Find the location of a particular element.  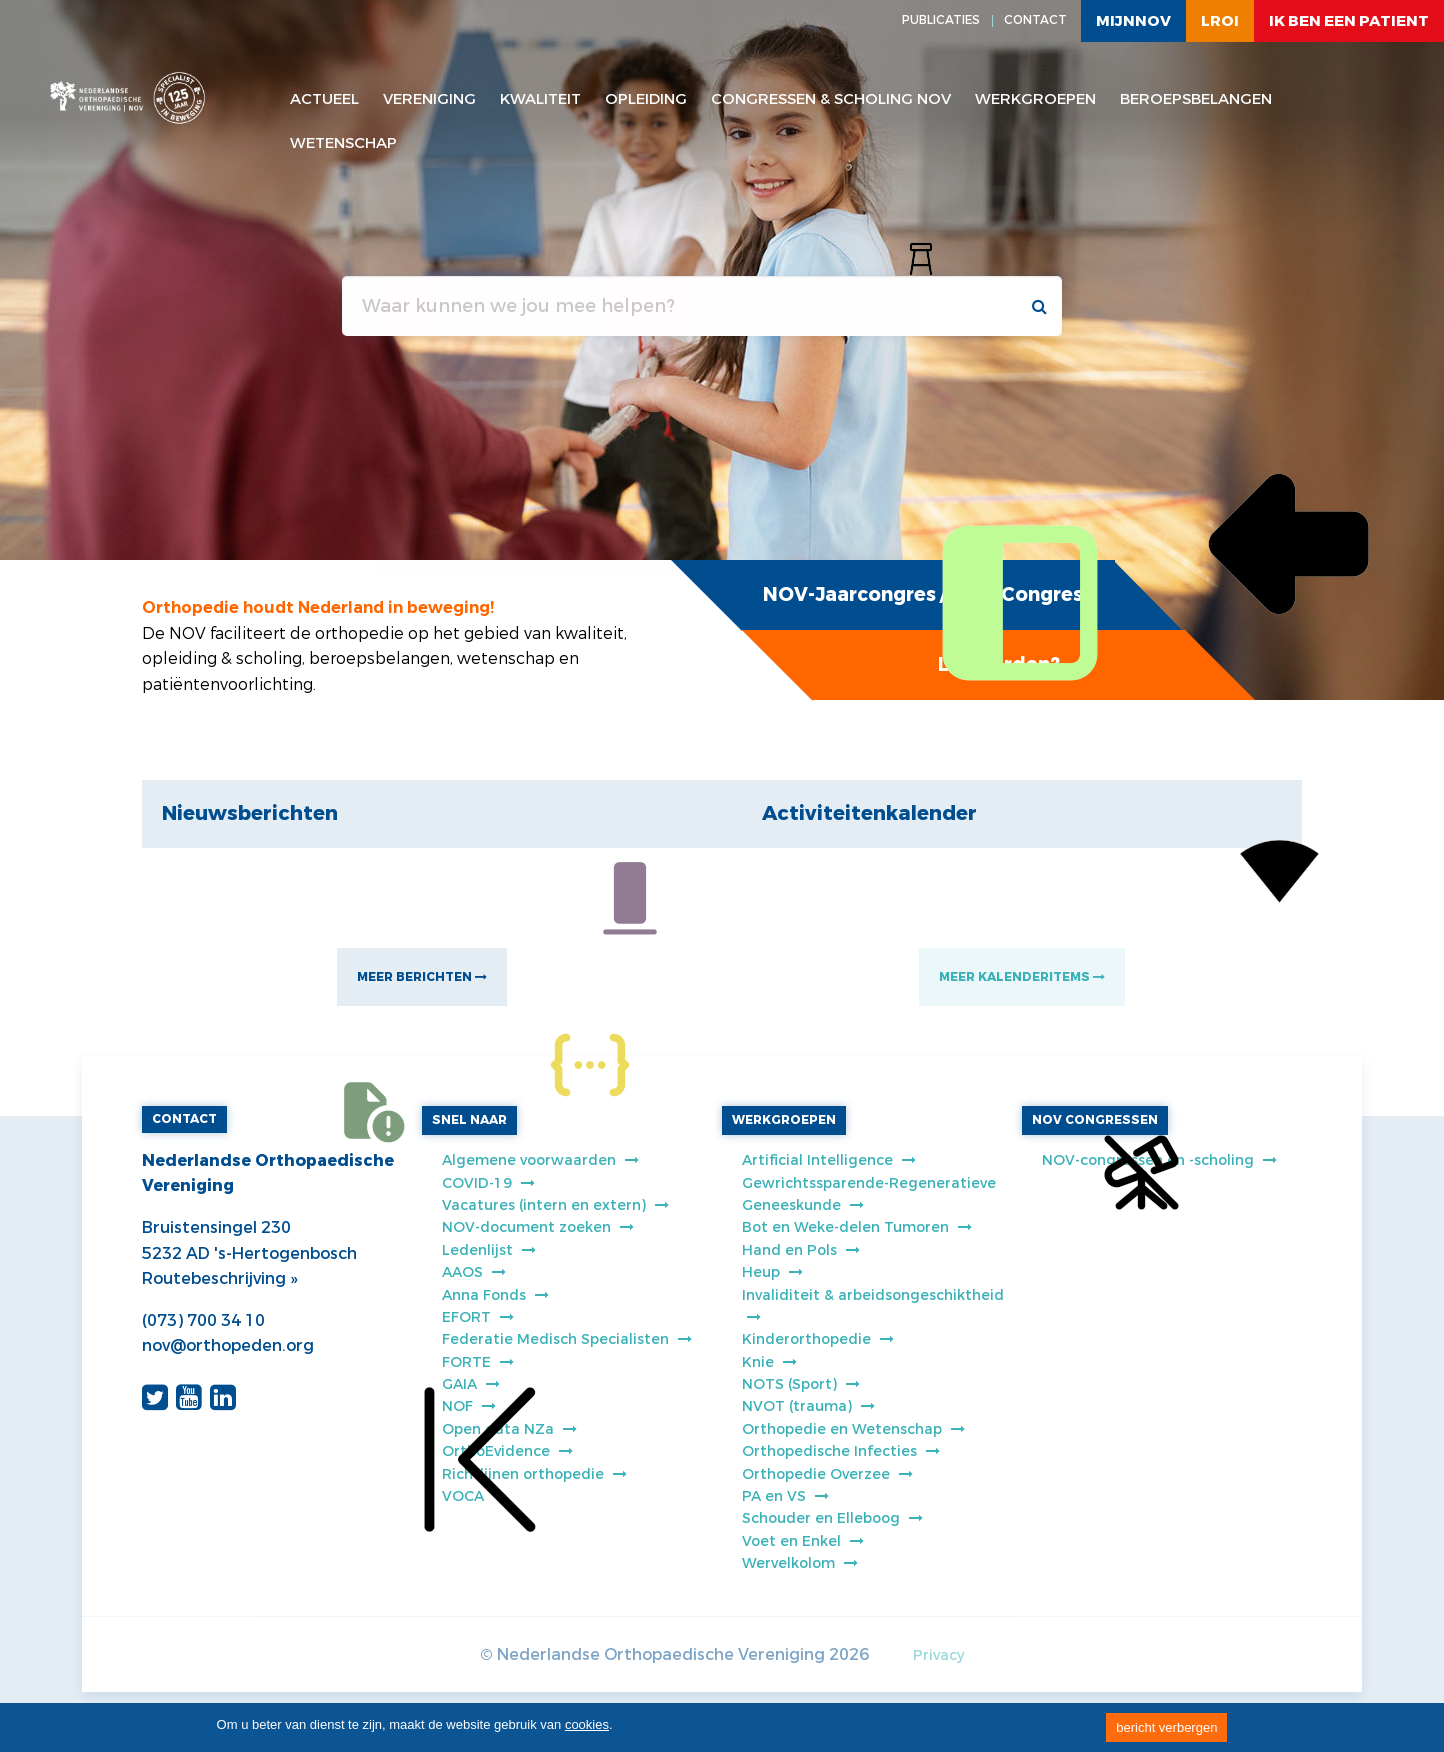

indicates full wifi signal strength is located at coordinates (1279, 870).